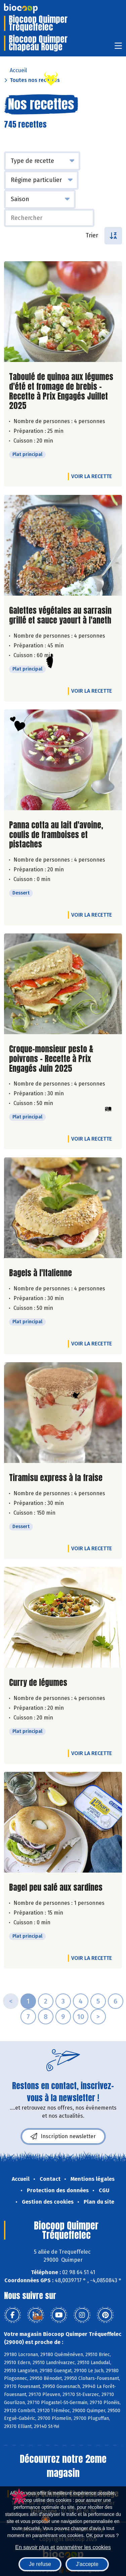  What do you see at coordinates (19, 2496) in the screenshot?
I see `view achievements or rewards in a game` at bounding box center [19, 2496].